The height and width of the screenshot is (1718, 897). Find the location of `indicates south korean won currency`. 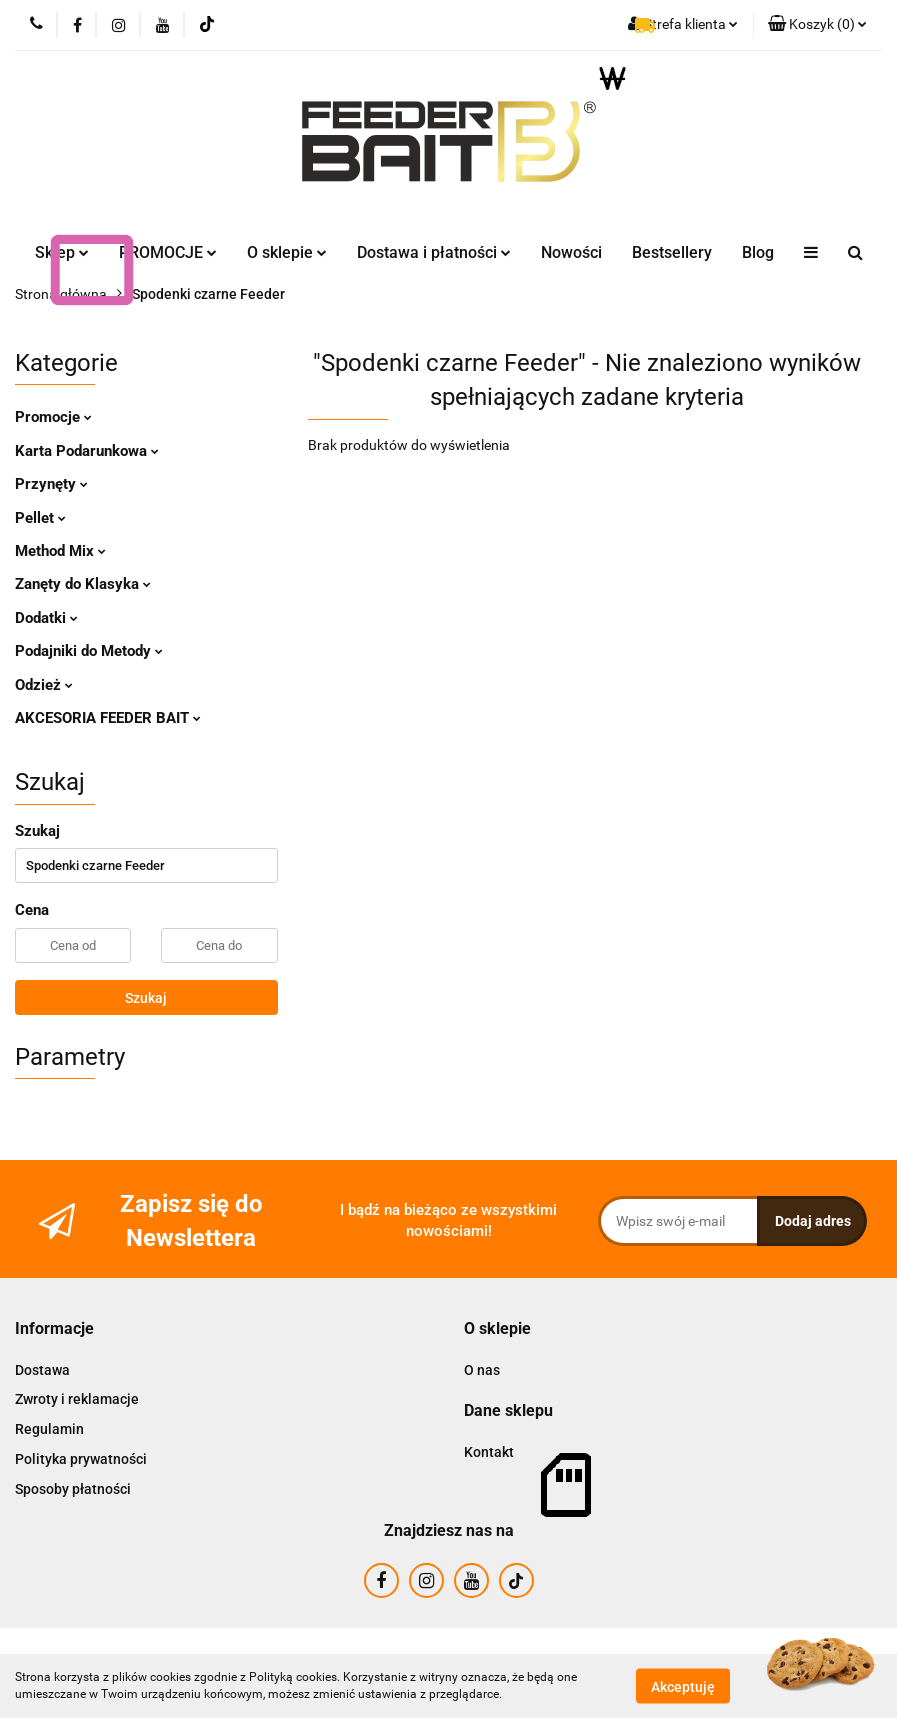

indicates south korean won currency is located at coordinates (612, 78).